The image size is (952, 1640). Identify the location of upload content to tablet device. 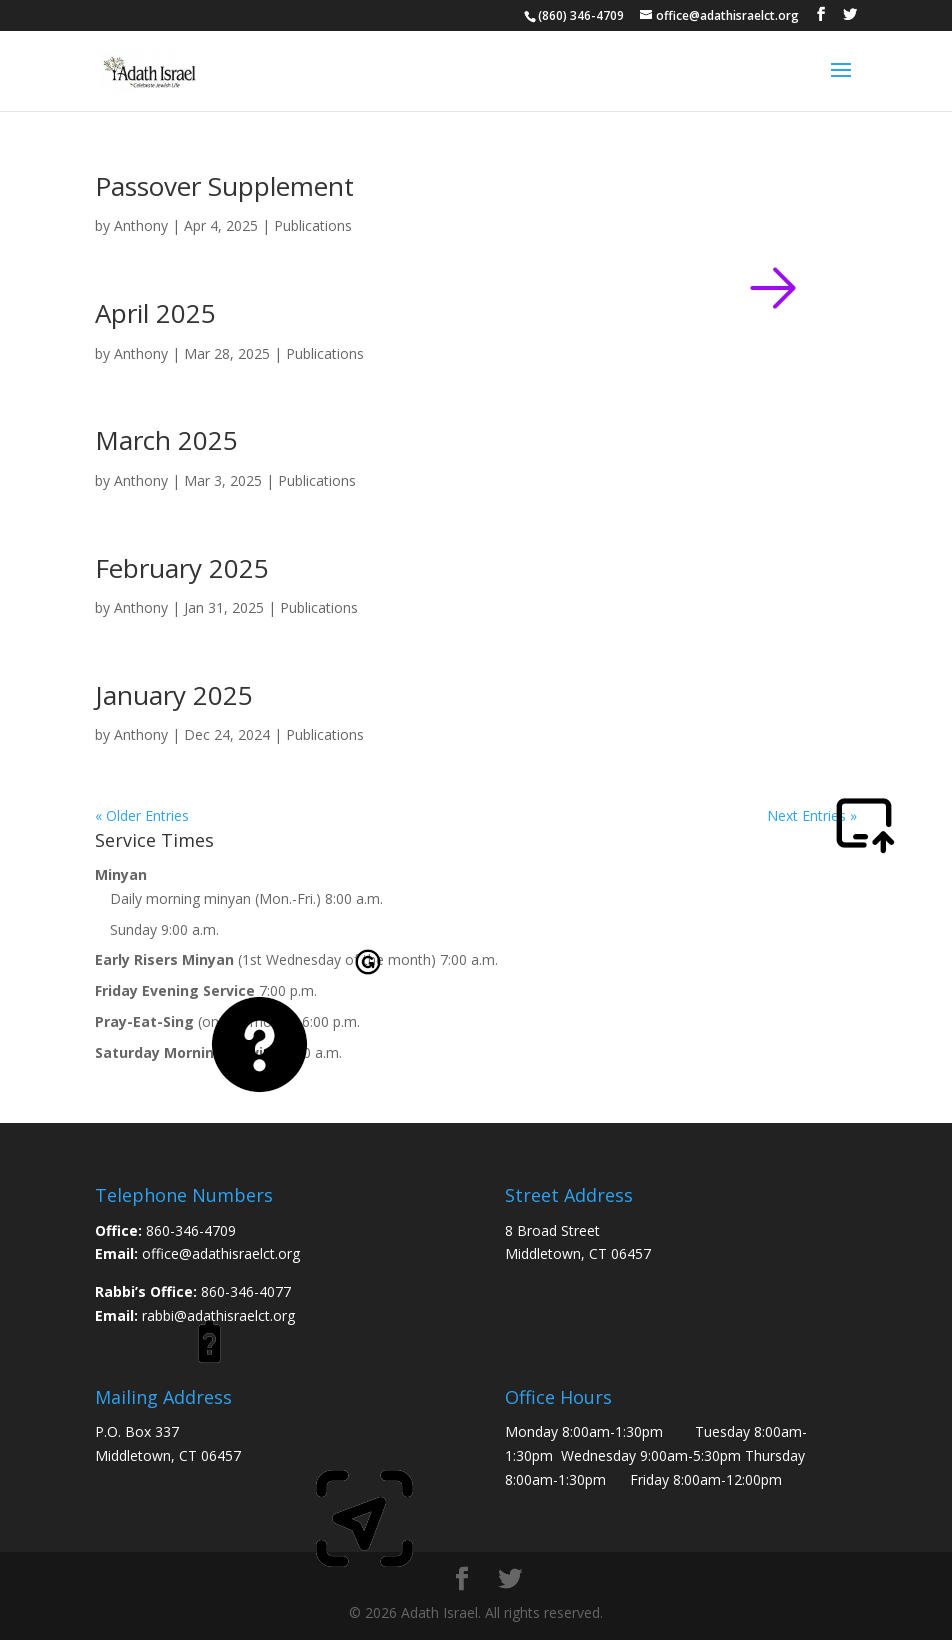
(864, 823).